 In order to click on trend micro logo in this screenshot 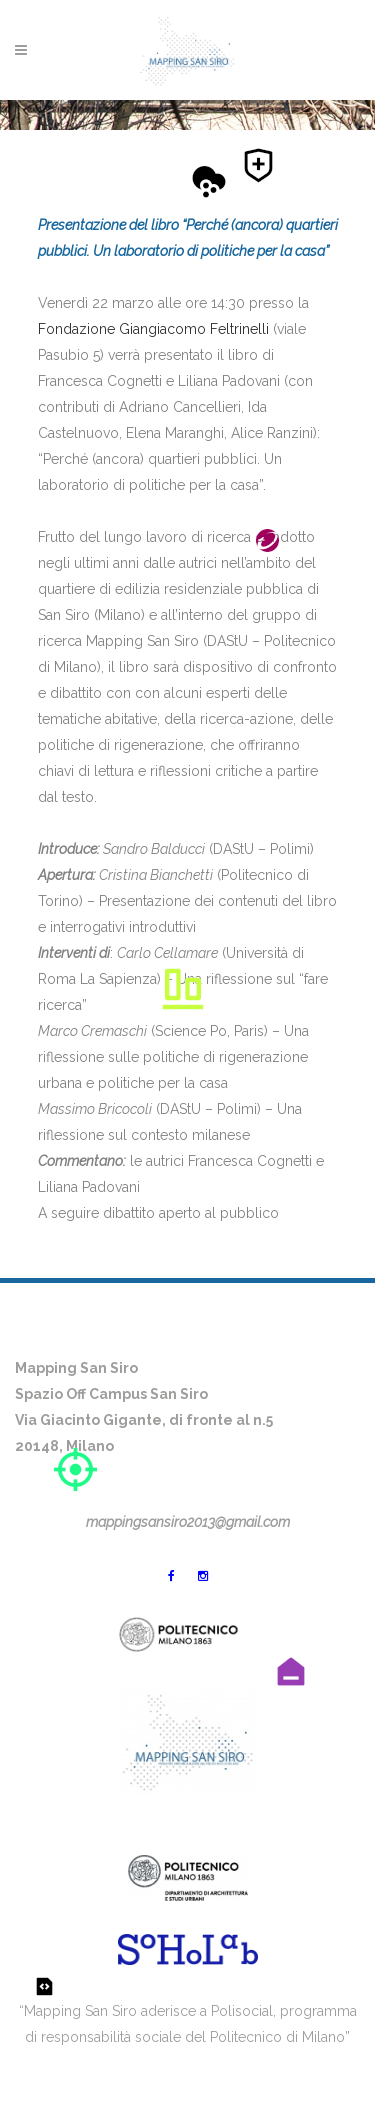, I will do `click(267, 540)`.